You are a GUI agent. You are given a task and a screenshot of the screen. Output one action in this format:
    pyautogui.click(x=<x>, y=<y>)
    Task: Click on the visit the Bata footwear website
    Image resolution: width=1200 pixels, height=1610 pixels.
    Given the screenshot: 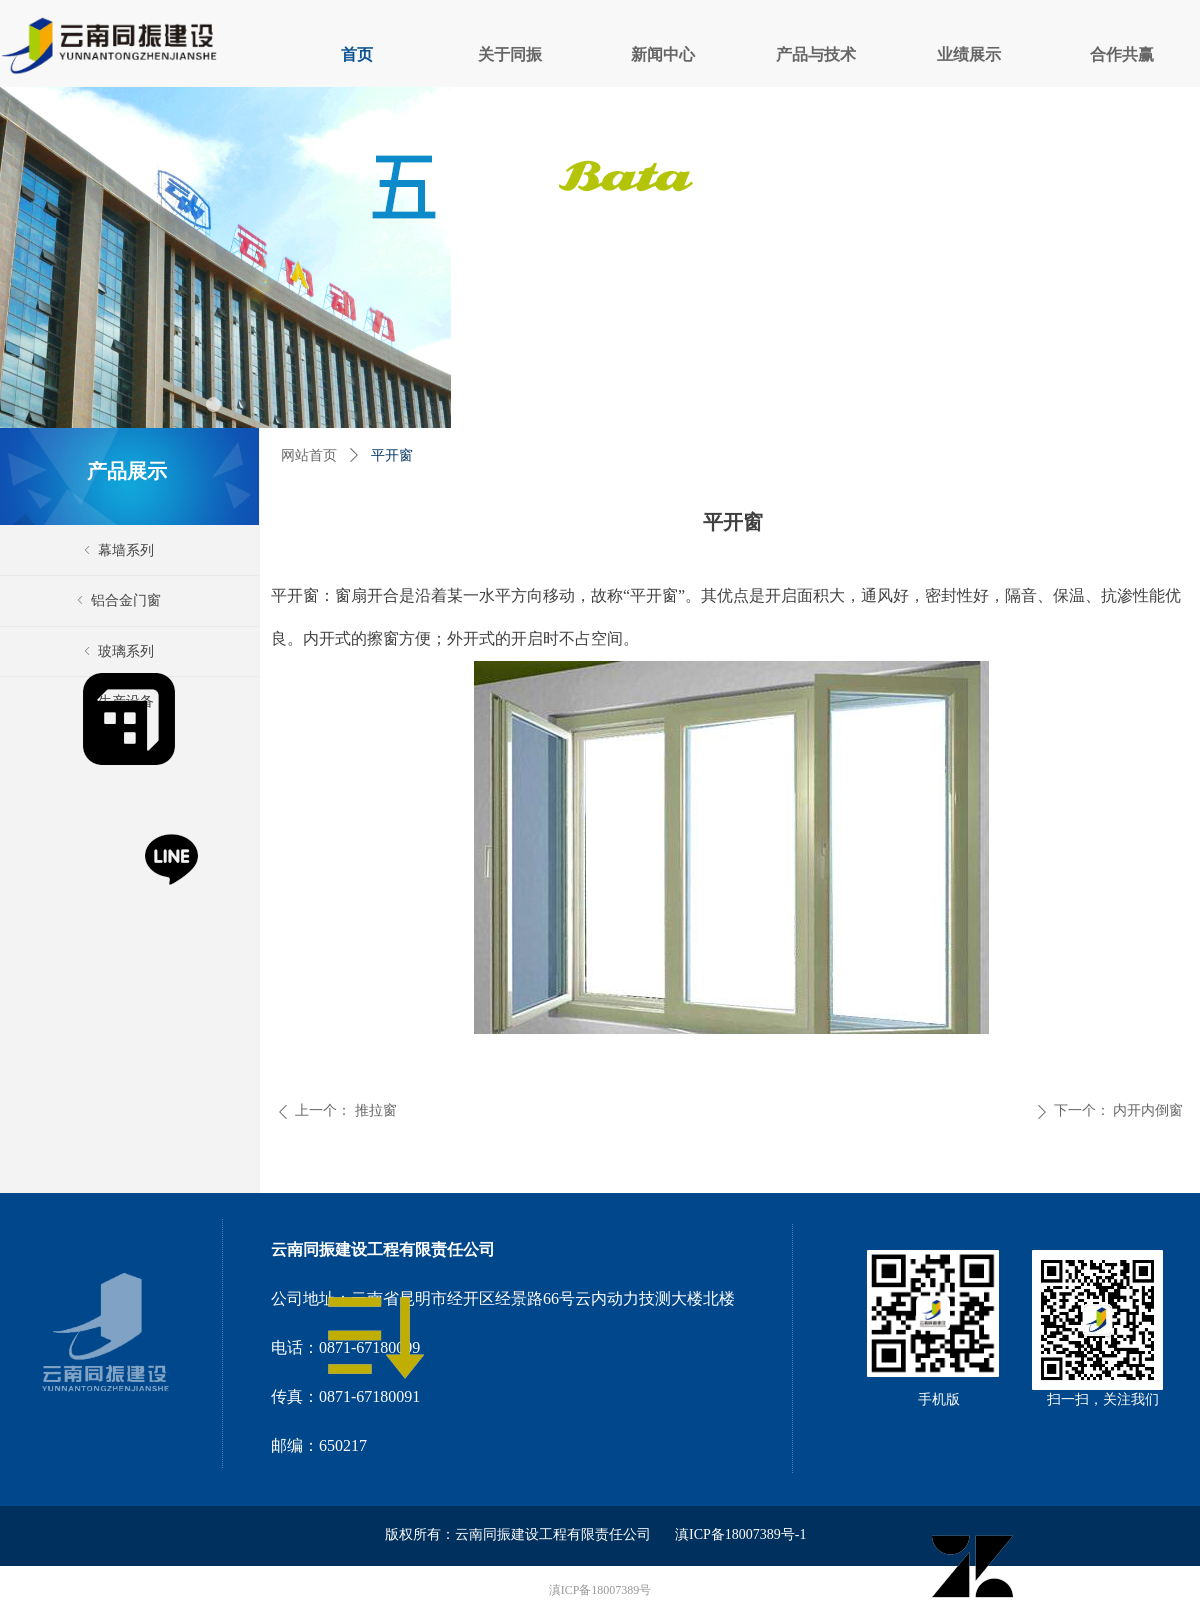 What is the action you would take?
    pyautogui.click(x=626, y=176)
    